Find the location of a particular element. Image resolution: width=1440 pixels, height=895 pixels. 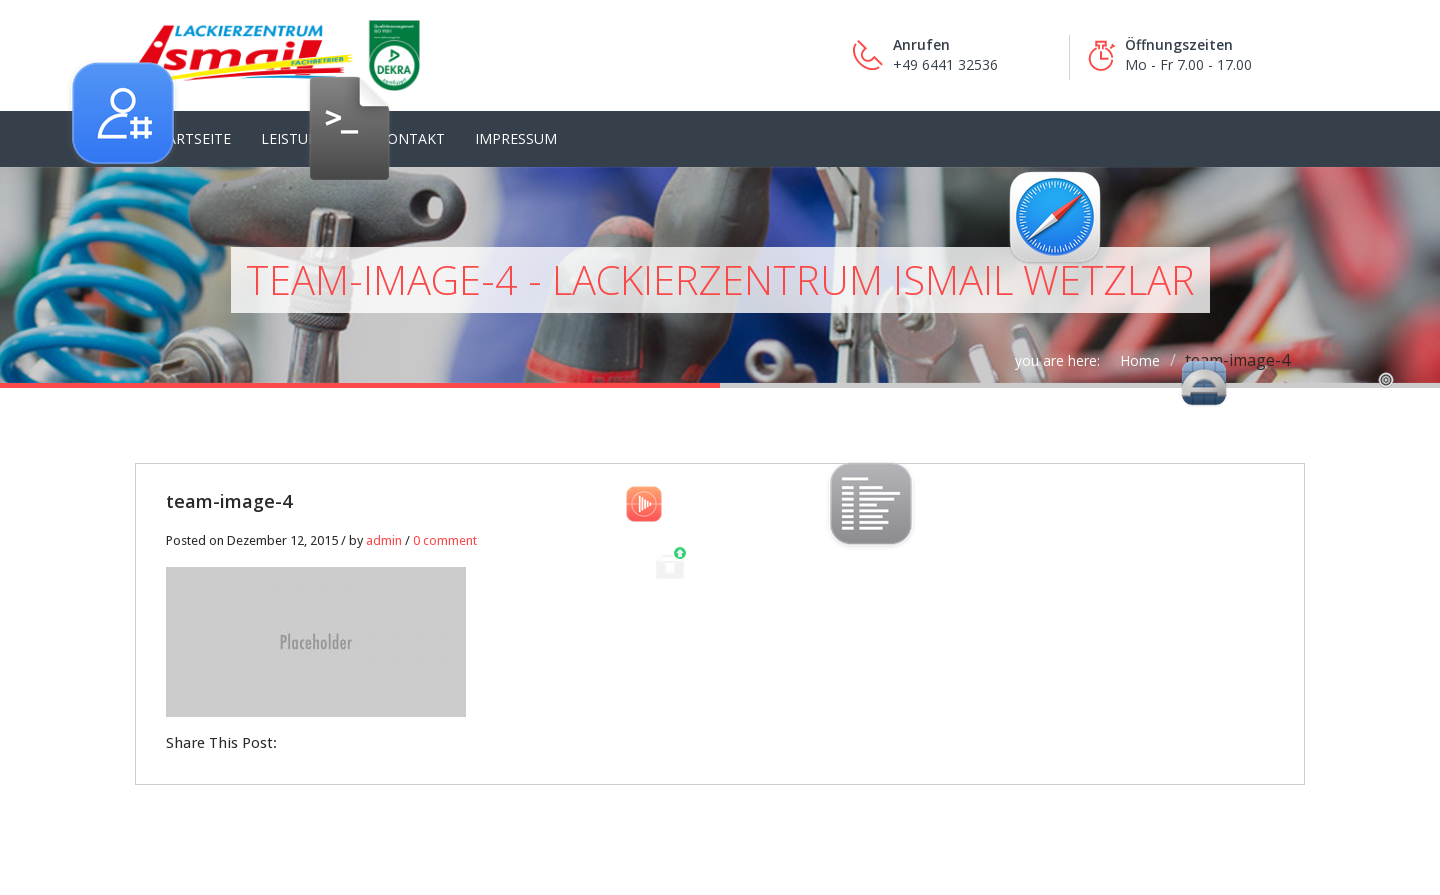

access administrator or sudo user preferences is located at coordinates (123, 115).